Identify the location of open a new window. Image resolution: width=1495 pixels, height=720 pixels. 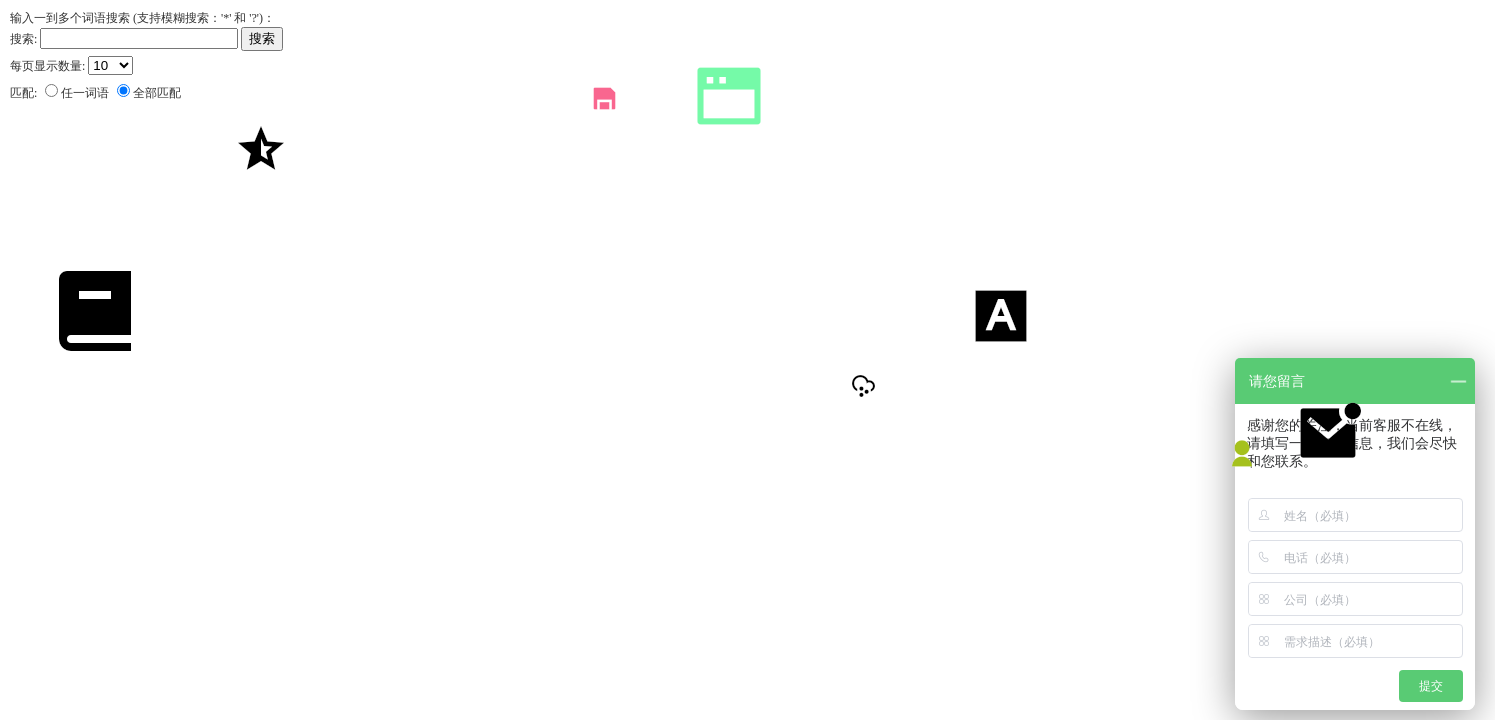
(729, 96).